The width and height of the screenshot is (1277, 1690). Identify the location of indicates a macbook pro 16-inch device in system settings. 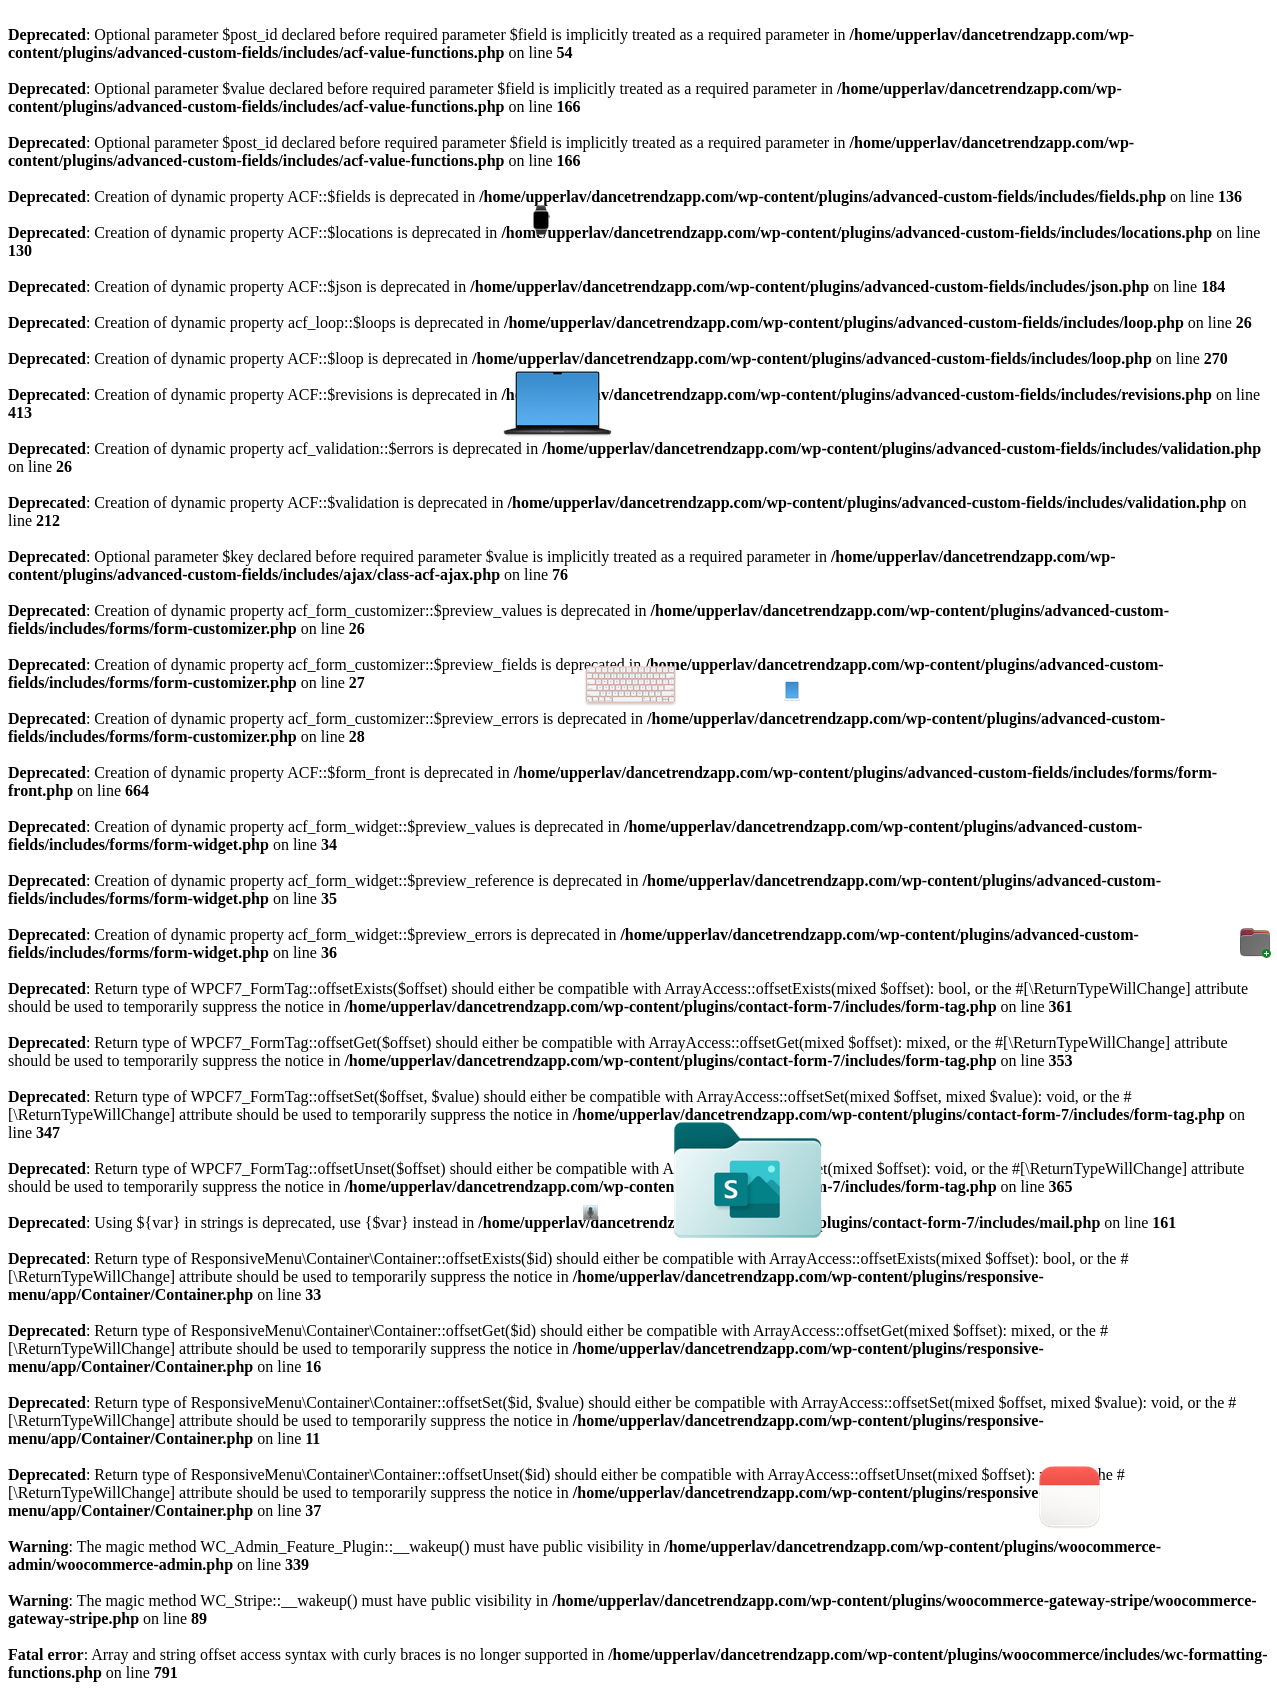
(557, 399).